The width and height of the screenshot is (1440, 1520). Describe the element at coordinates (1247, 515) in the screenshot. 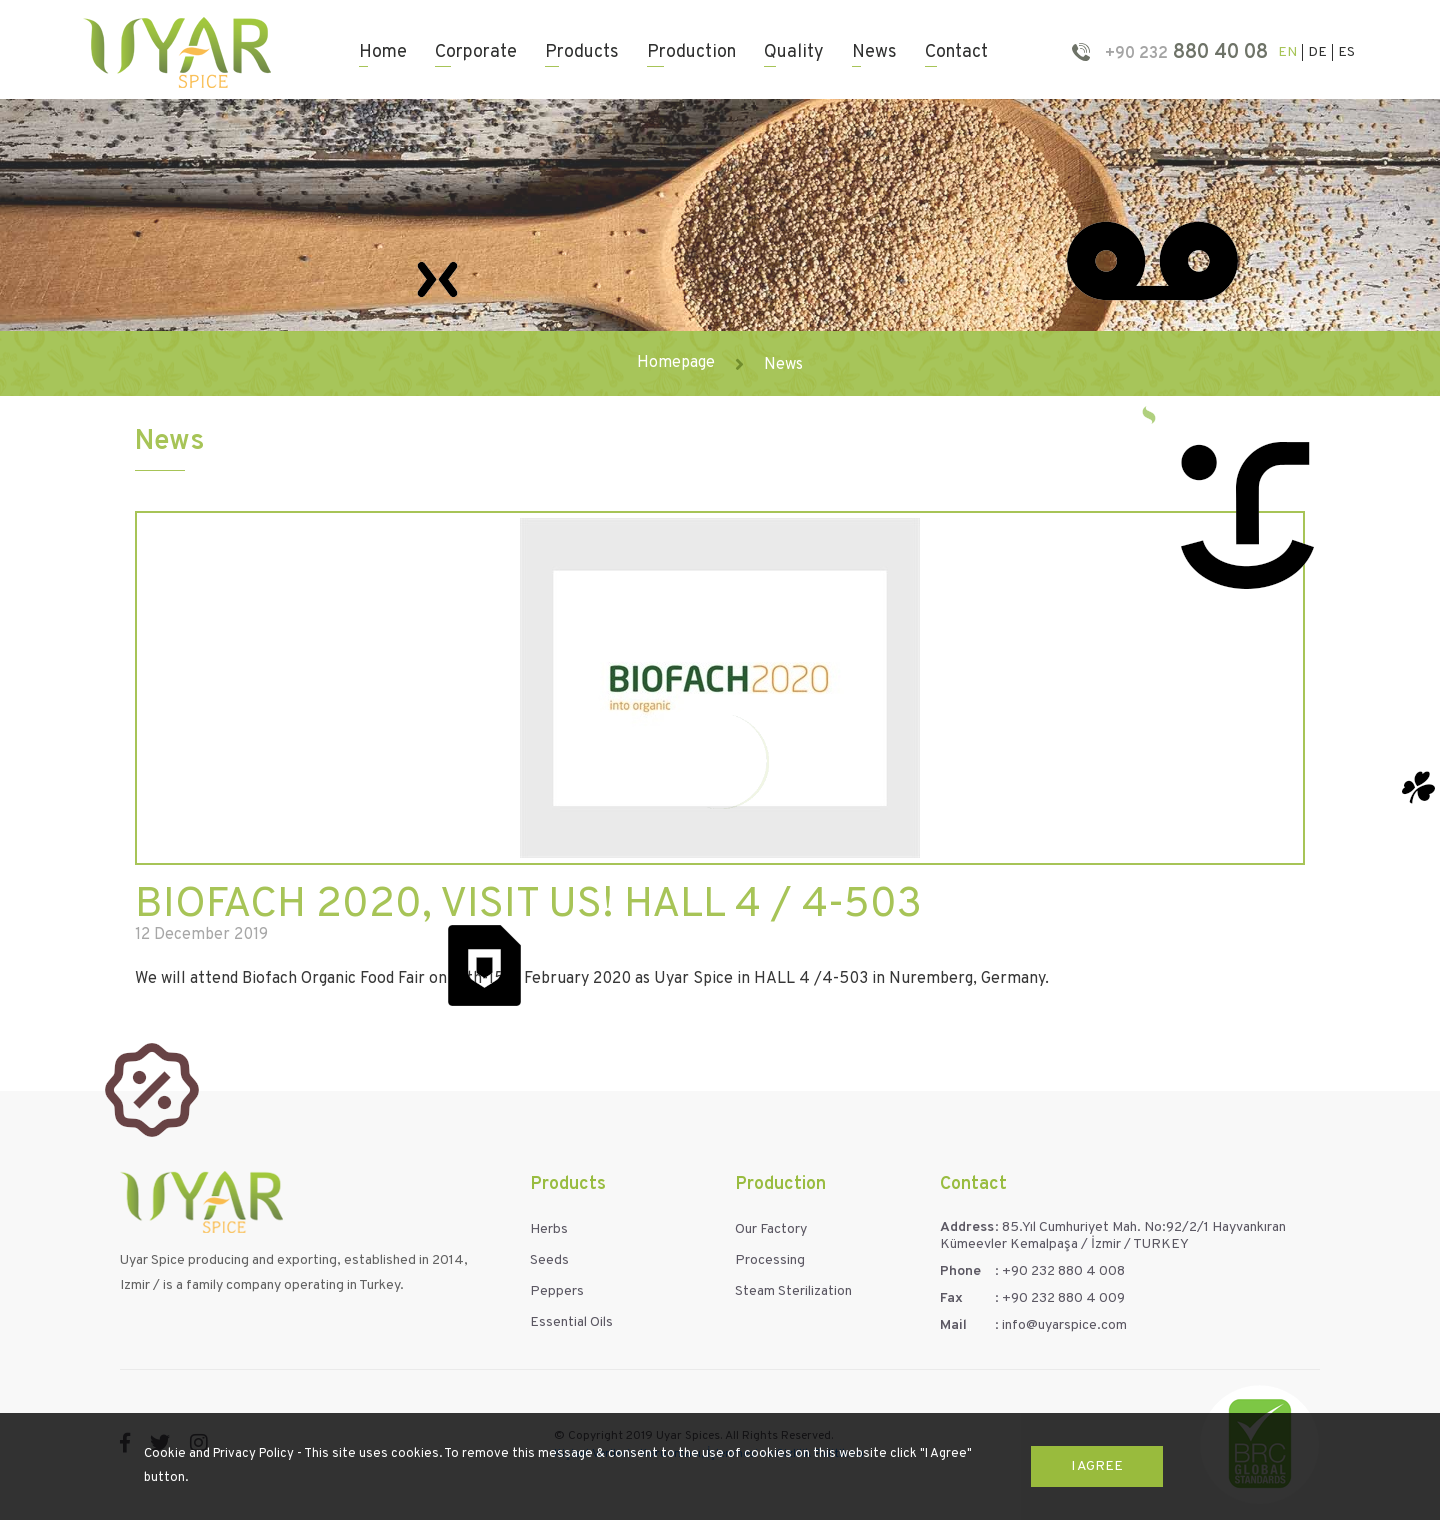

I see `rezgo booking platform logo` at that location.